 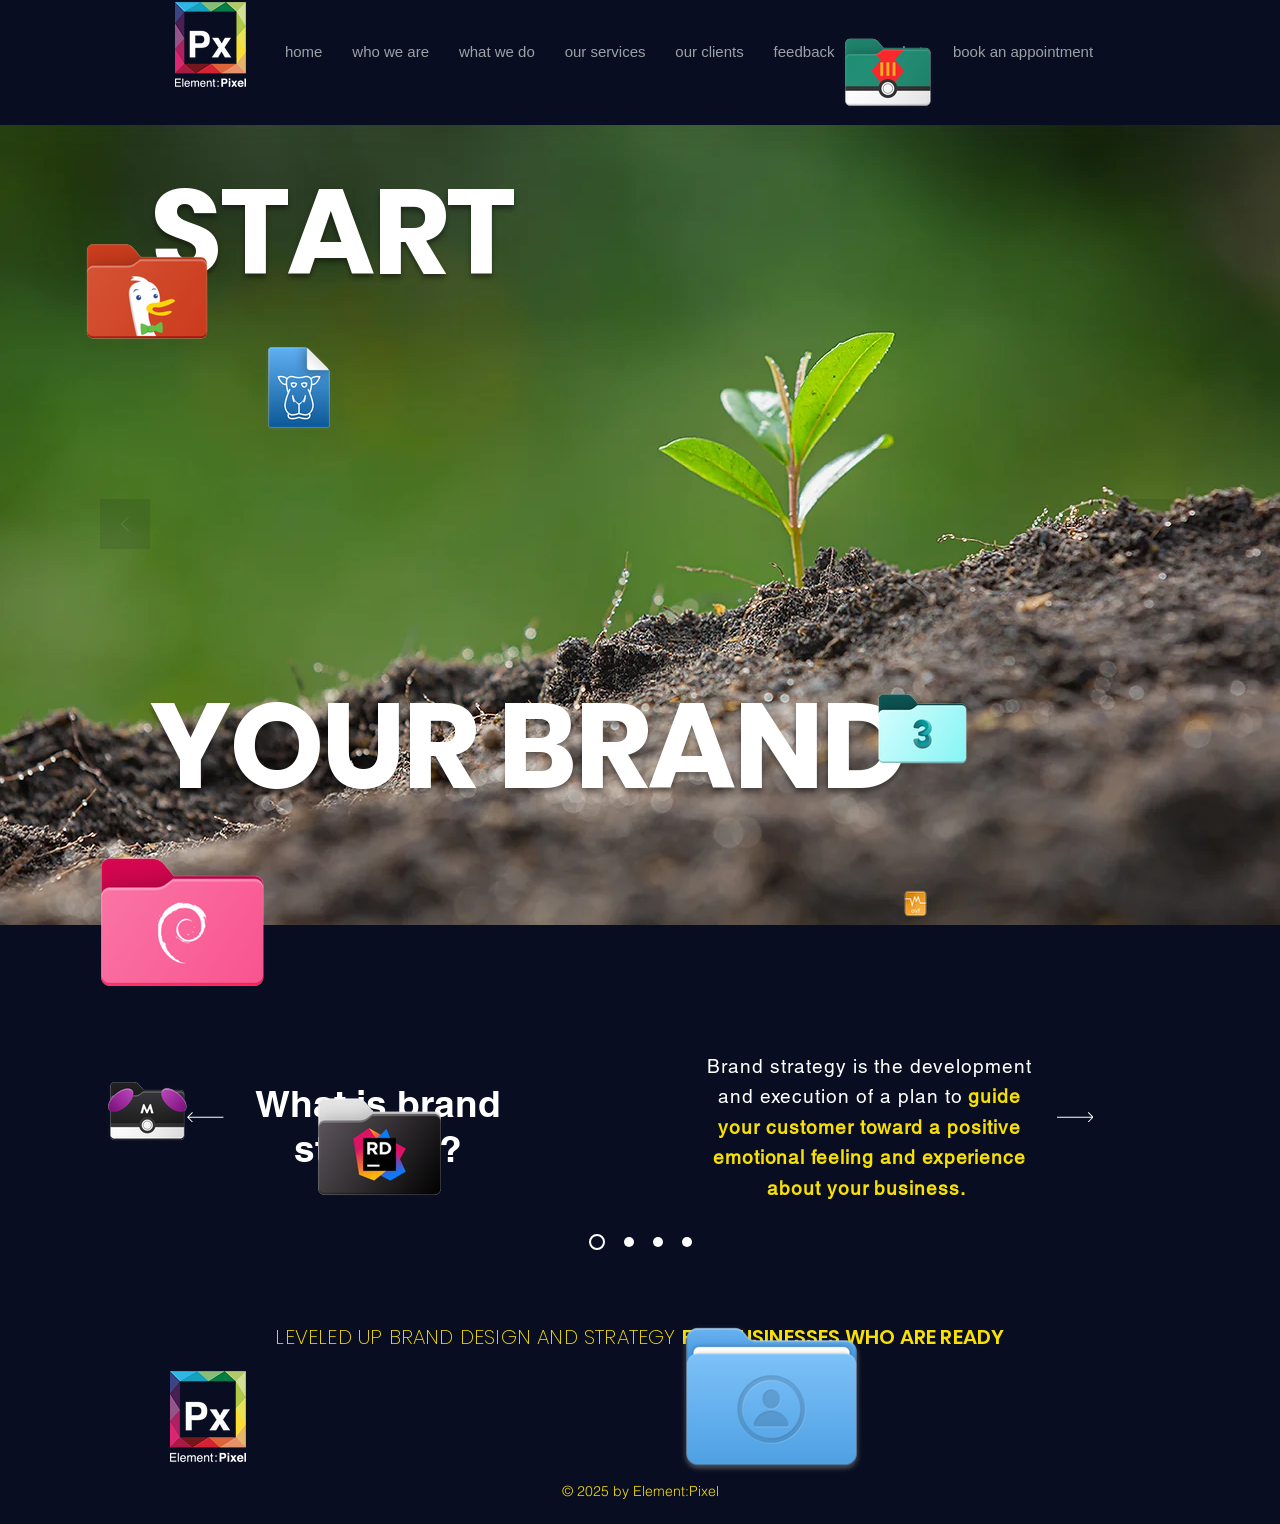 I want to click on open DuckDuckGo browser downloads folder, so click(x=146, y=294).